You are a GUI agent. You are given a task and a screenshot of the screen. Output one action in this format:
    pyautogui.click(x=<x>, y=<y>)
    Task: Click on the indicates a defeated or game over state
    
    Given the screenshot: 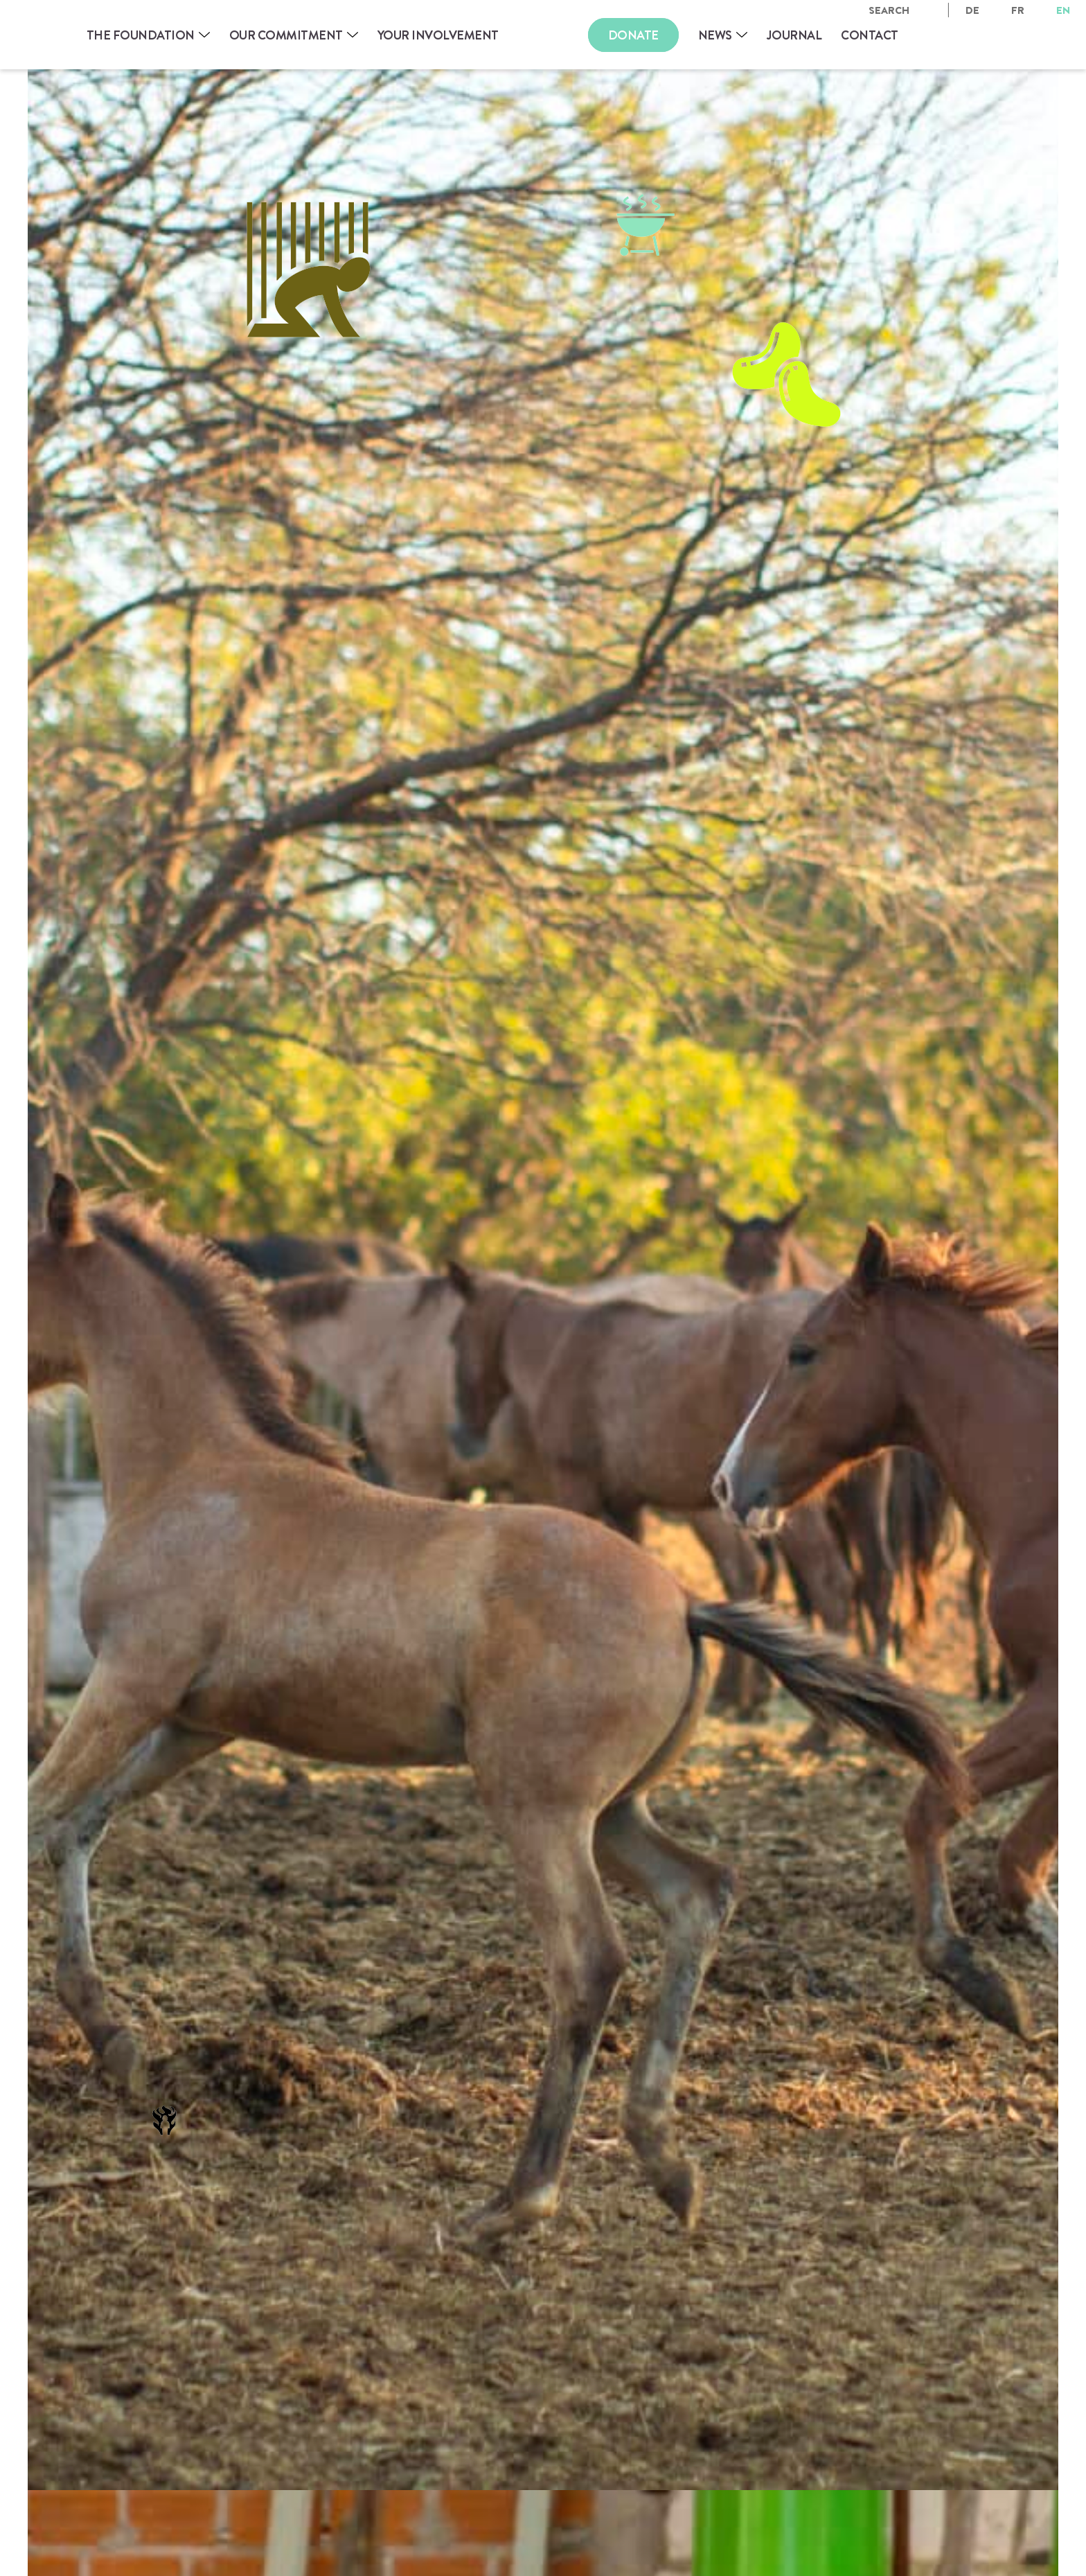 What is the action you would take?
    pyautogui.click(x=307, y=270)
    